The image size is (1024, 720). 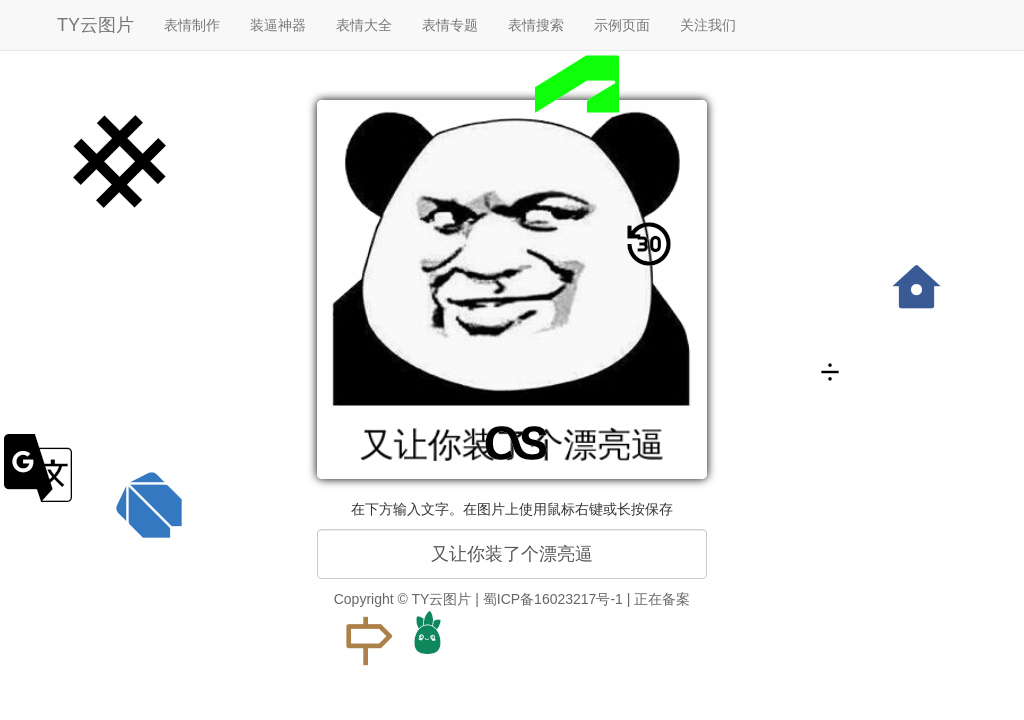 I want to click on autodesk logo, so click(x=577, y=84).